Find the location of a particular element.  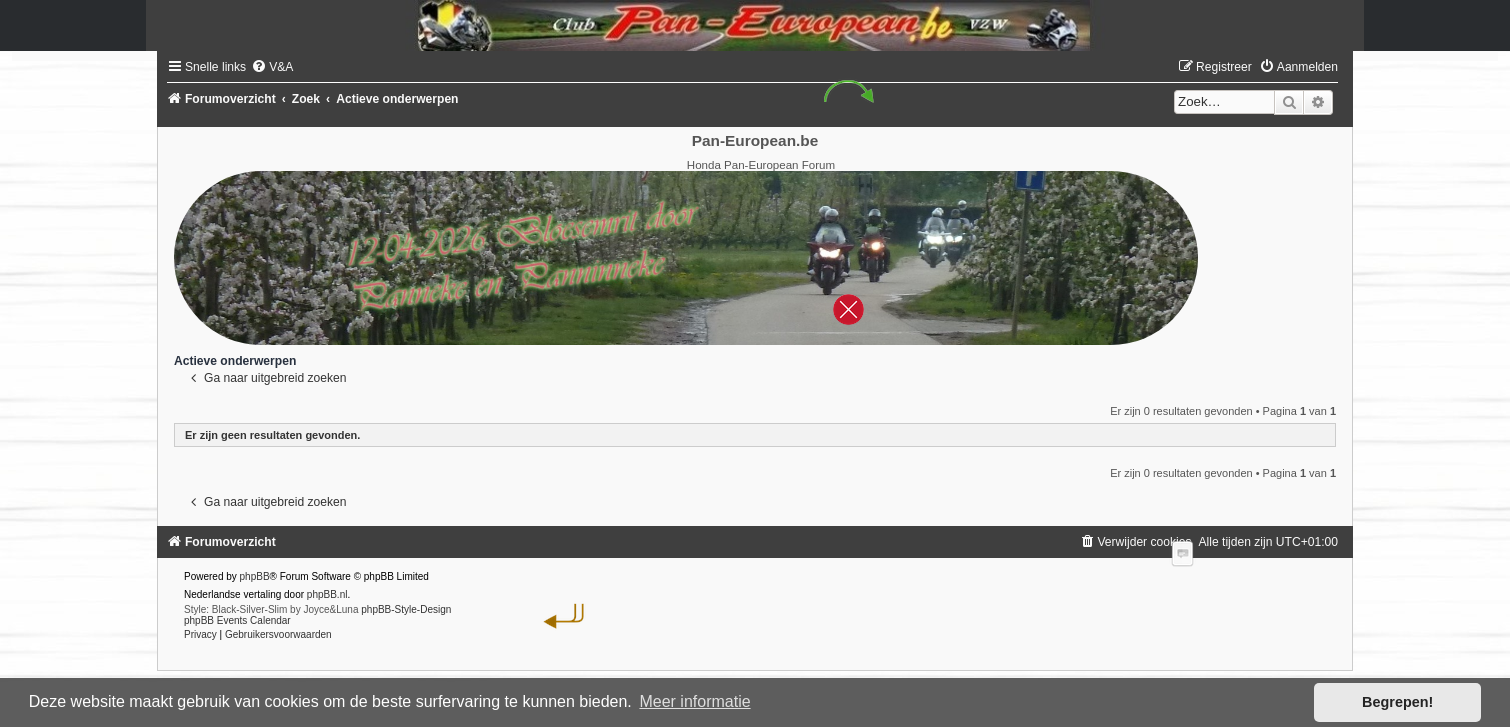

indicates a sync error with a shared file or folder is located at coordinates (848, 309).